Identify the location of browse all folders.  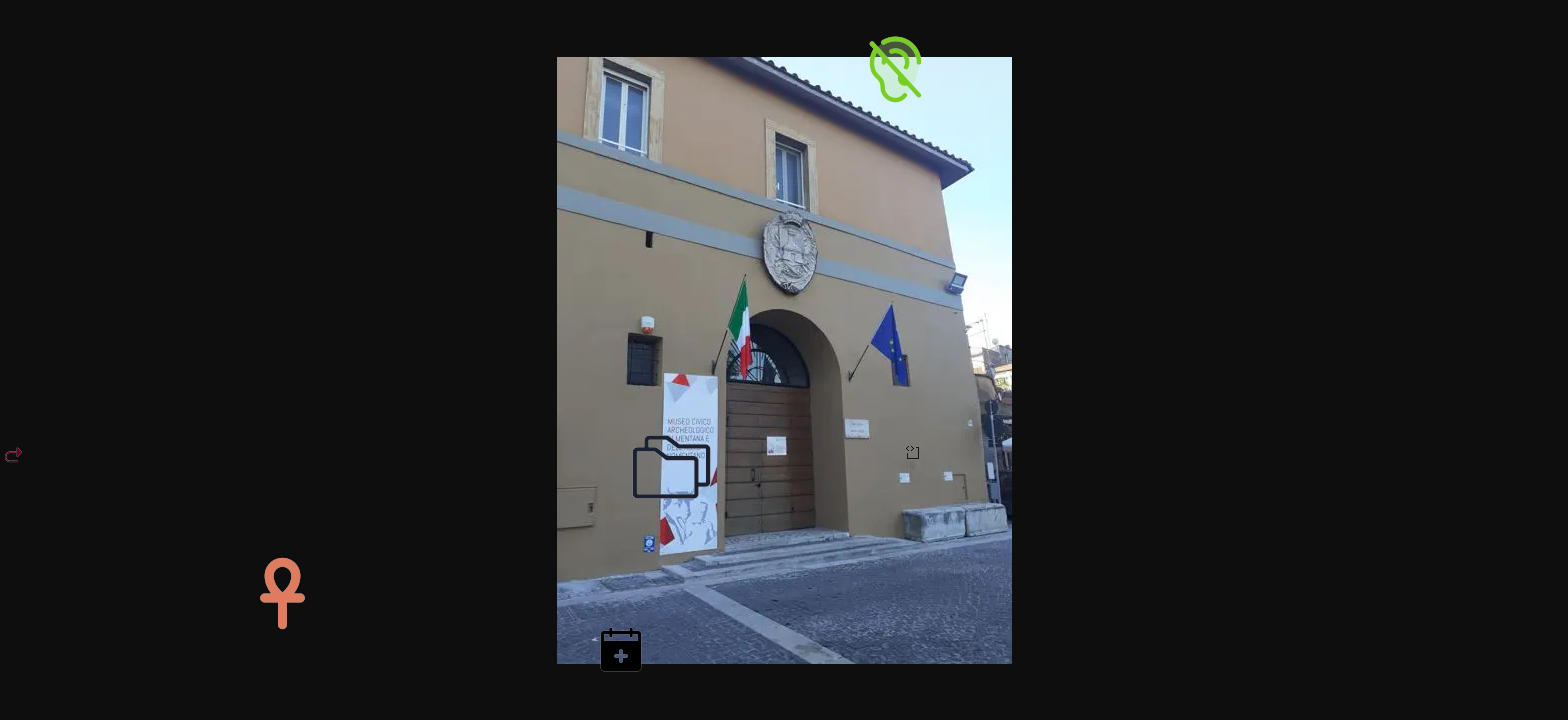
(670, 467).